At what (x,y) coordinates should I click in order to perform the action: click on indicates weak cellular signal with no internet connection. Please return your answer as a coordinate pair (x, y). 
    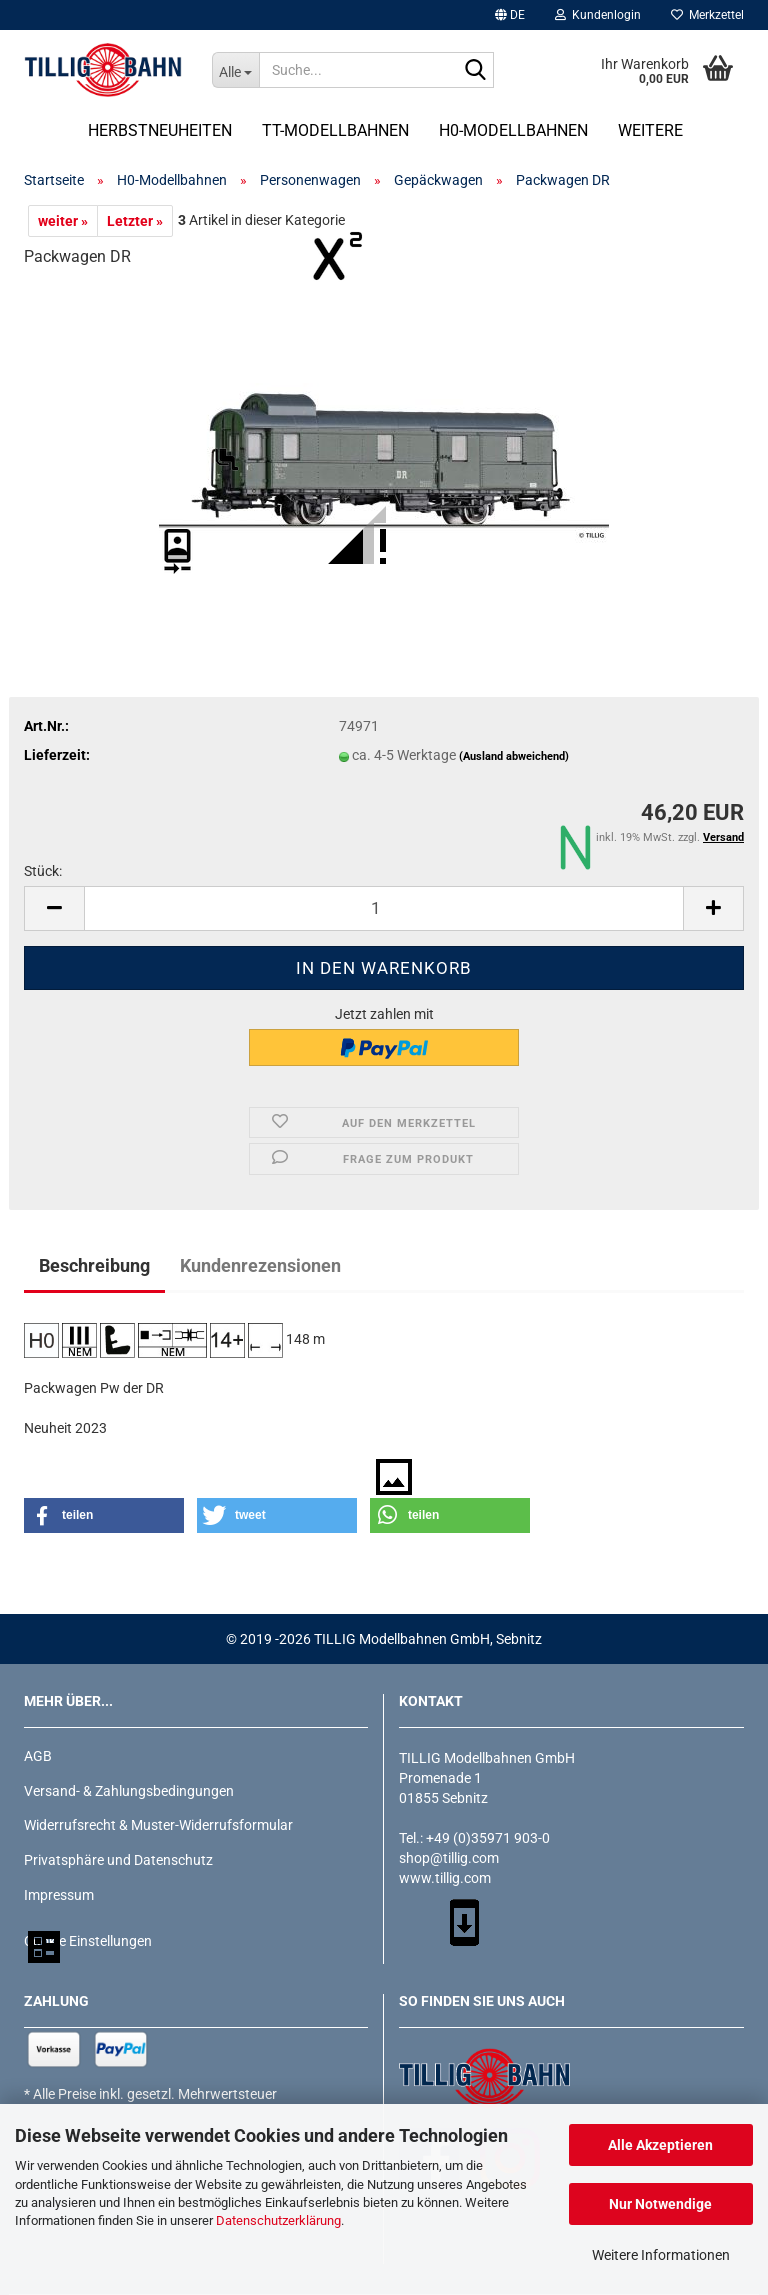
    Looking at the image, I should click on (357, 535).